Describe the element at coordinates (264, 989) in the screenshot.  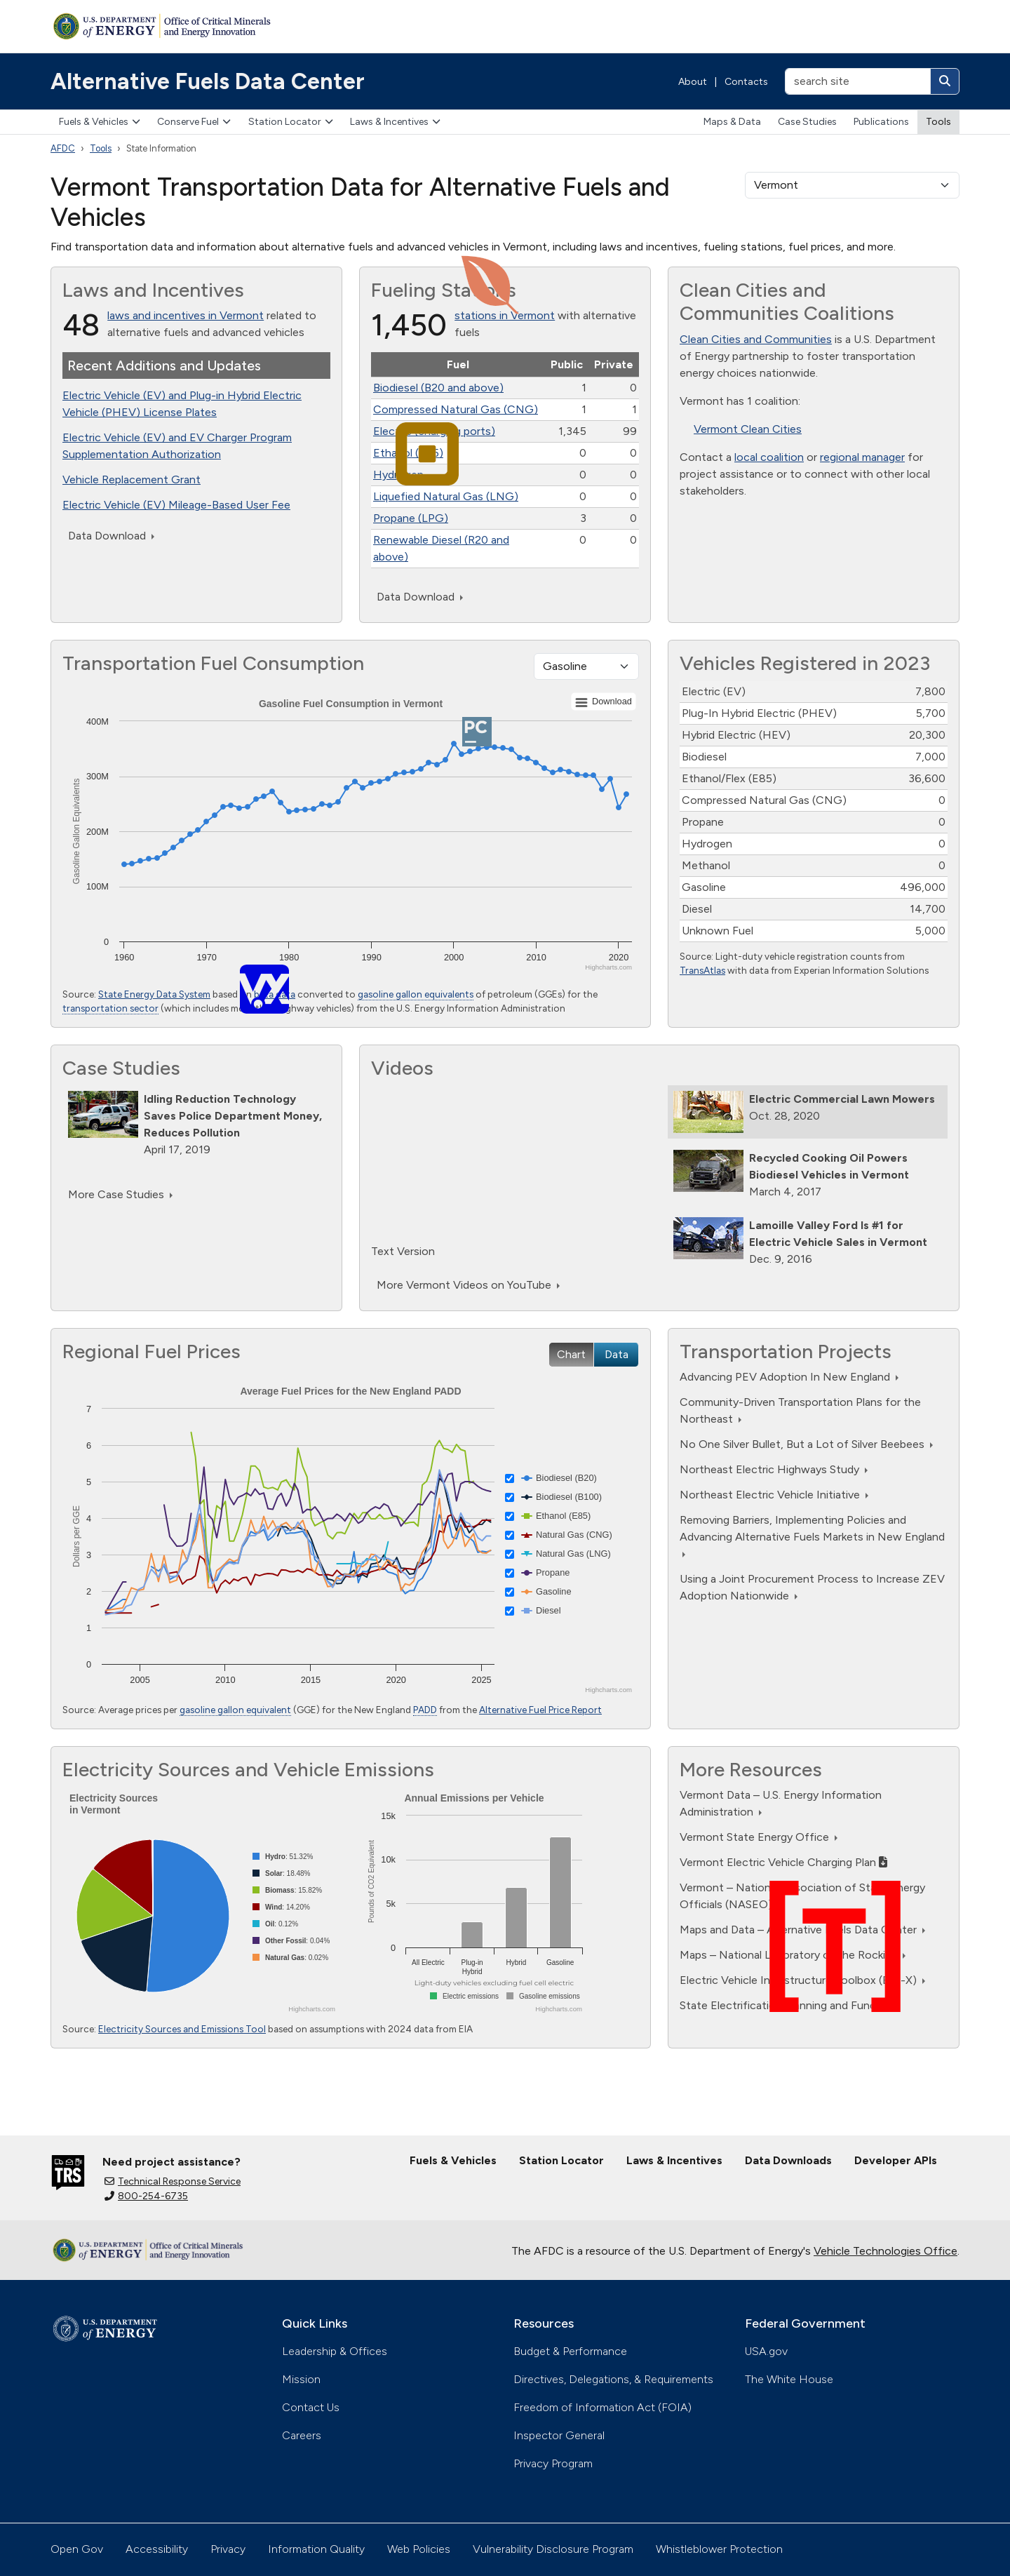
I see `eclipse vert.x framework logo` at that location.